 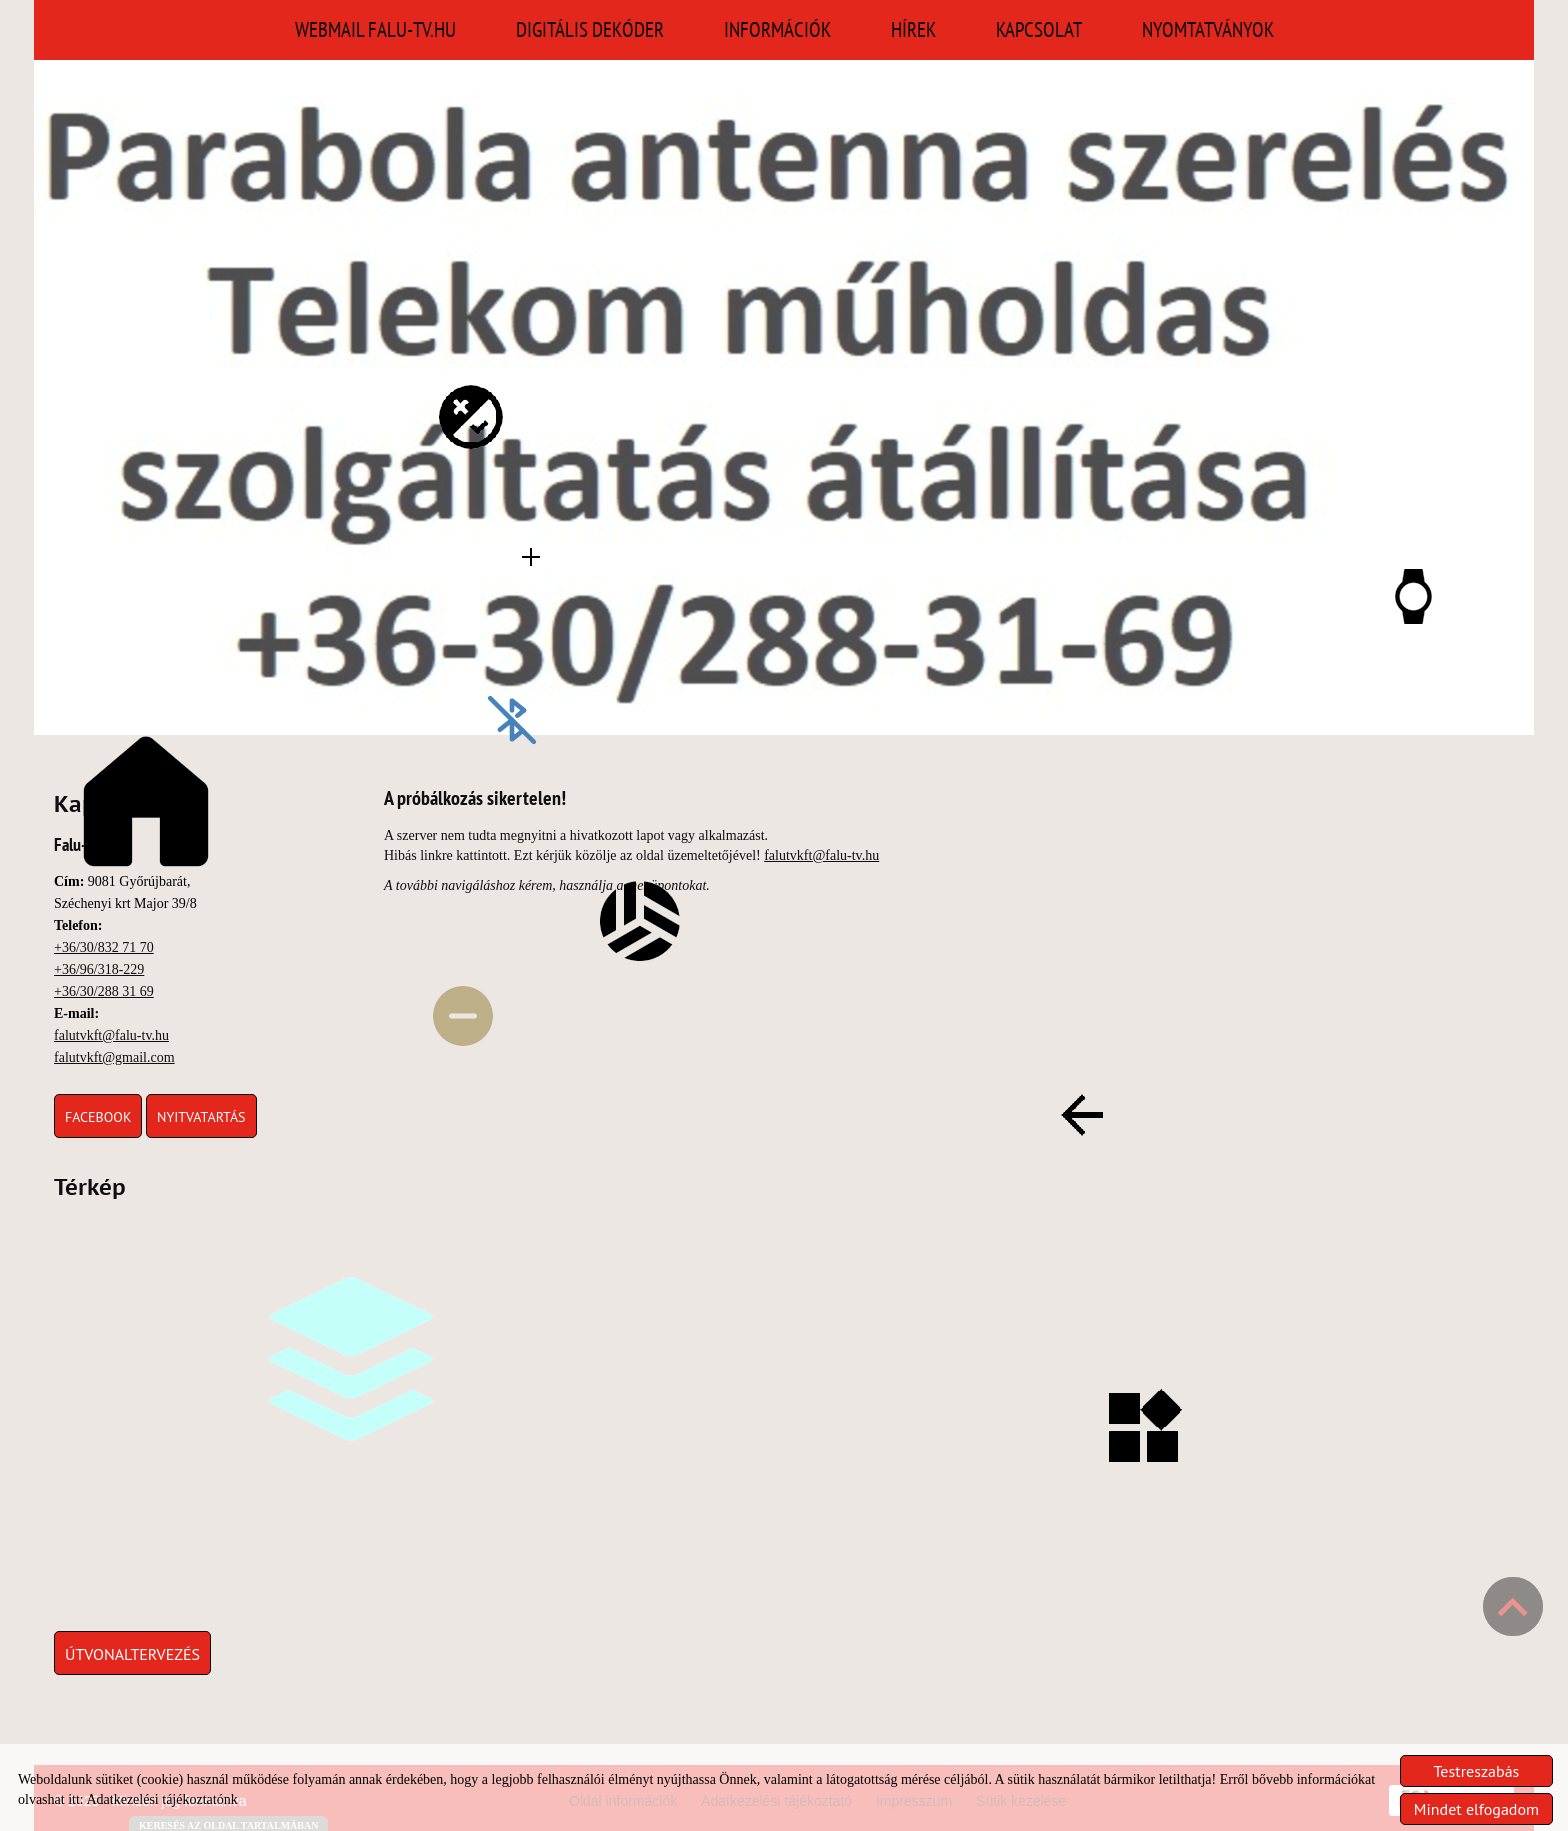 What do you see at coordinates (463, 1016) in the screenshot?
I see `remove an item from a list or cart` at bounding box center [463, 1016].